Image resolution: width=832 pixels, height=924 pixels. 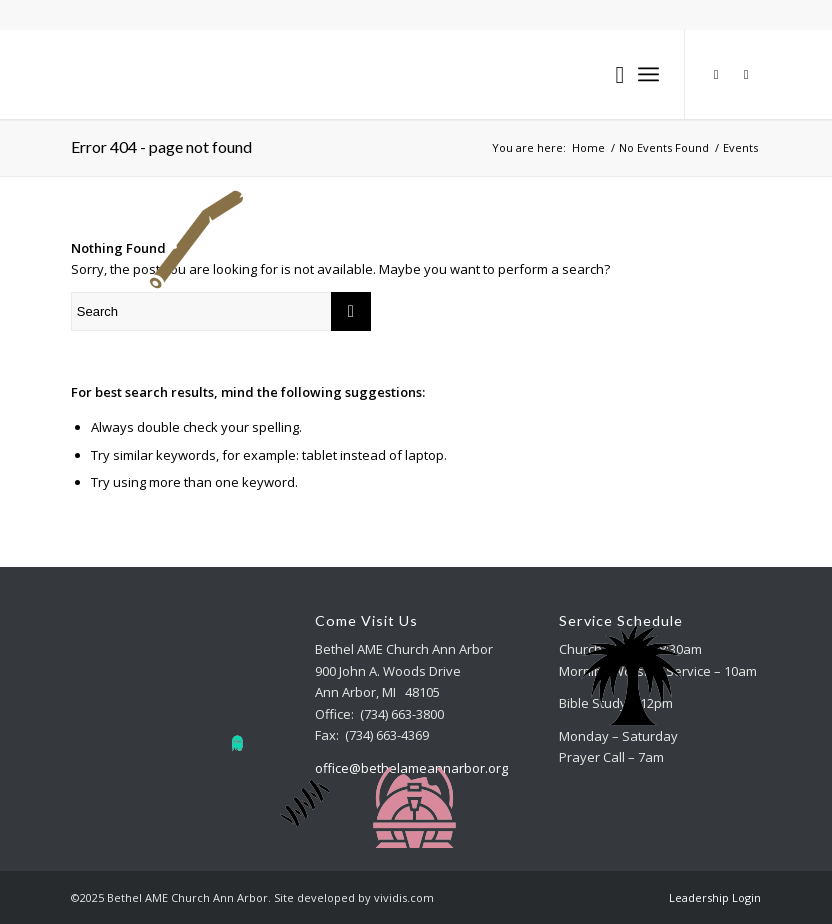 I want to click on indicates a deceased character or game over state, so click(x=237, y=743).